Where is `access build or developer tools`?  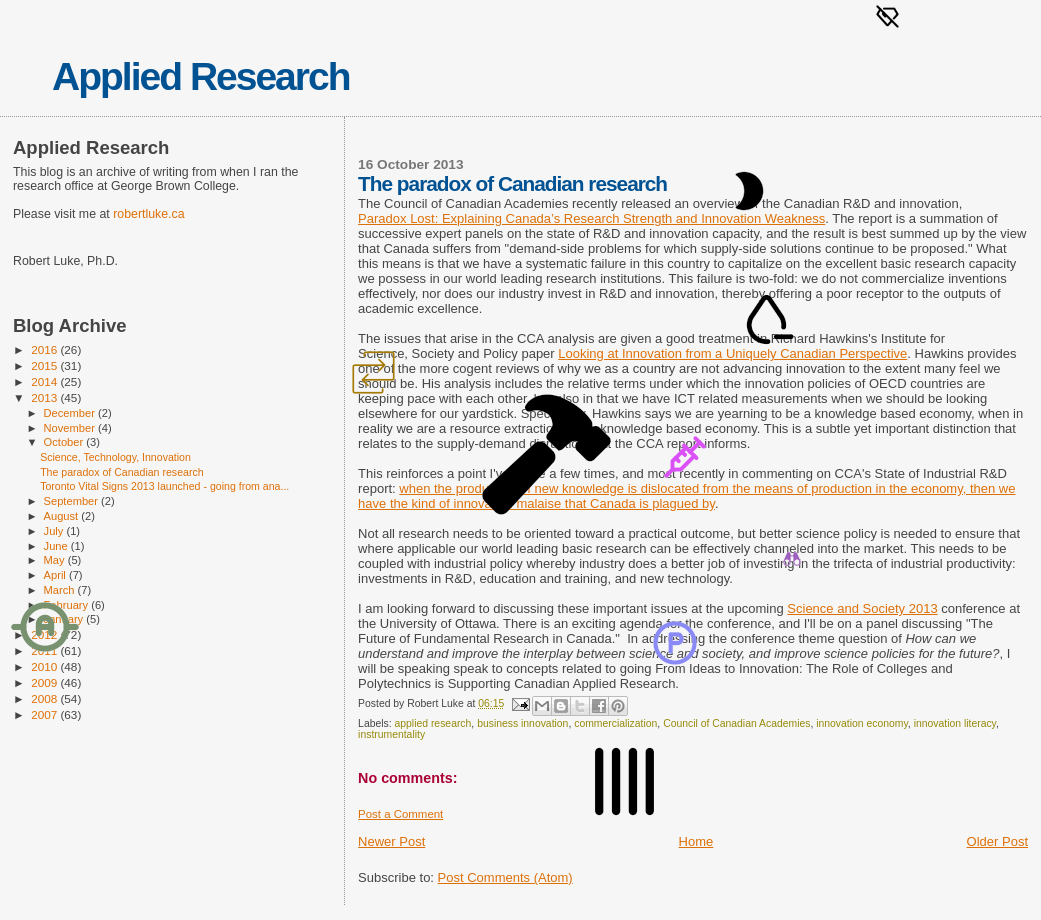 access build or developer tools is located at coordinates (546, 454).